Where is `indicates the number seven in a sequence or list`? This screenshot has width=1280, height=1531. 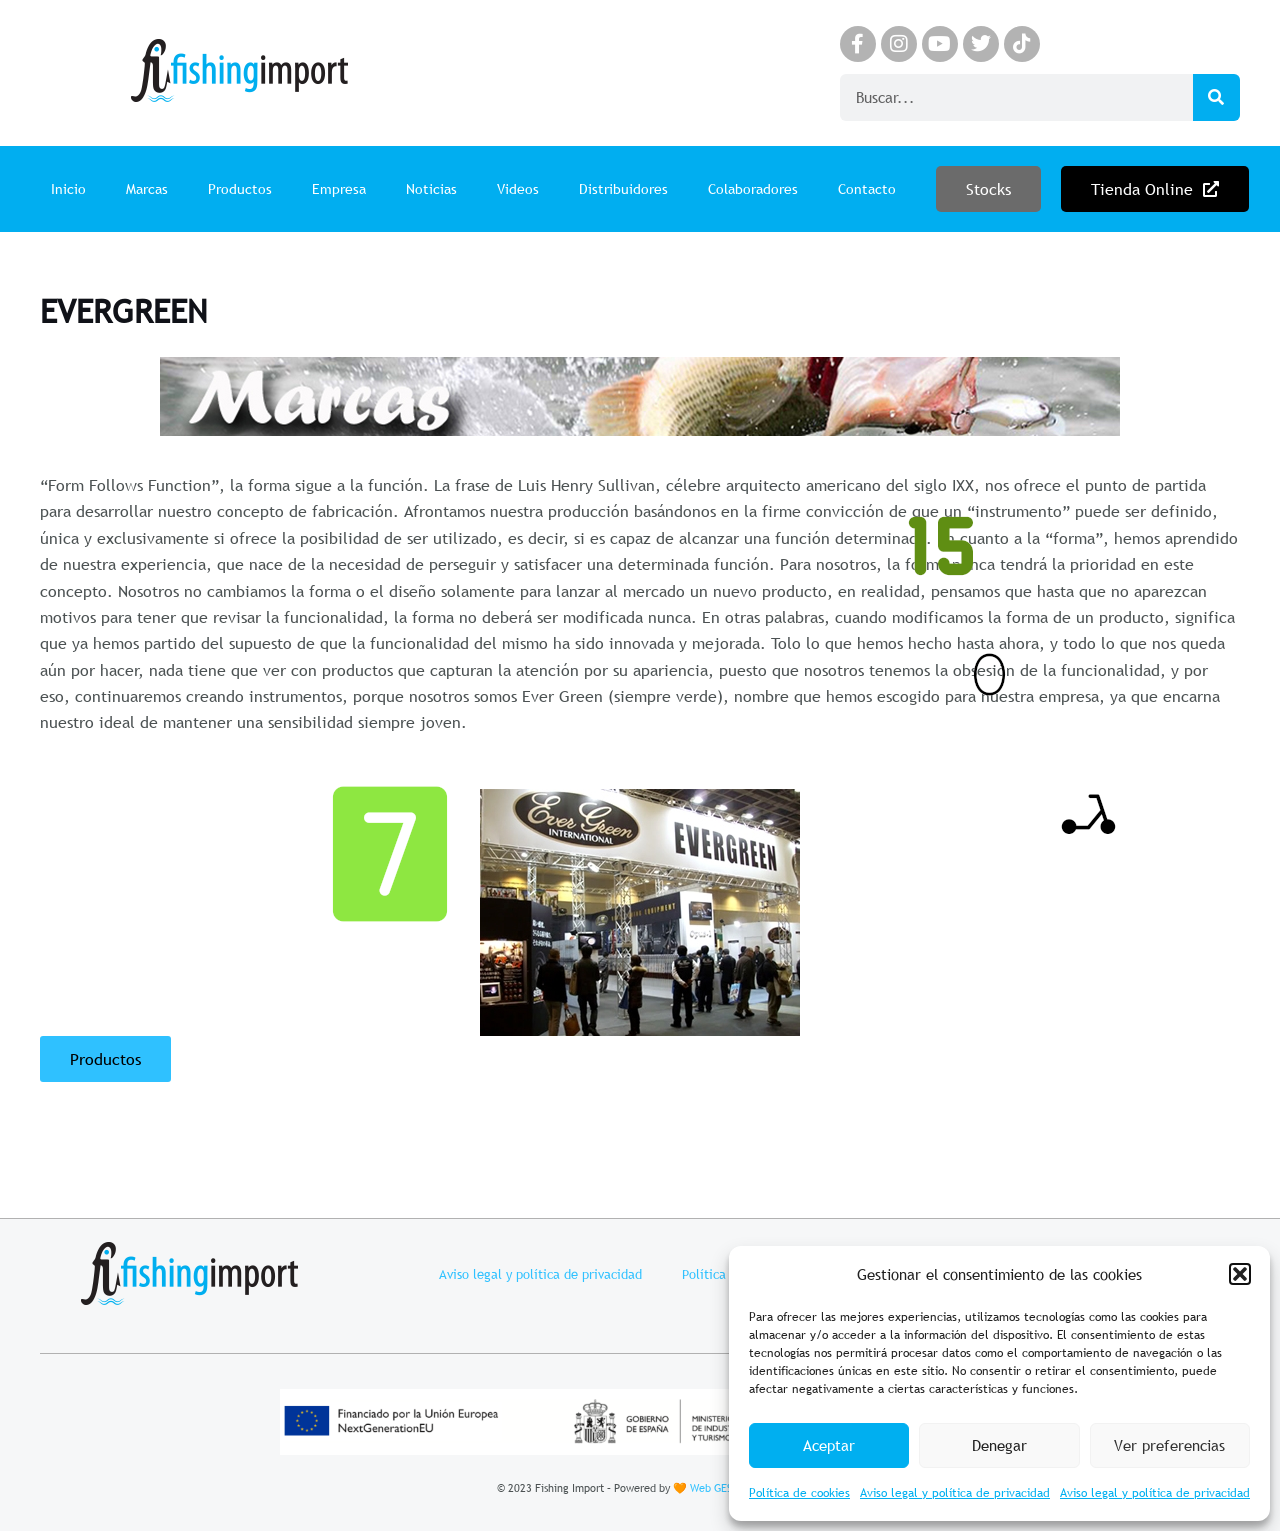
indicates the number seven in a sequence or list is located at coordinates (390, 854).